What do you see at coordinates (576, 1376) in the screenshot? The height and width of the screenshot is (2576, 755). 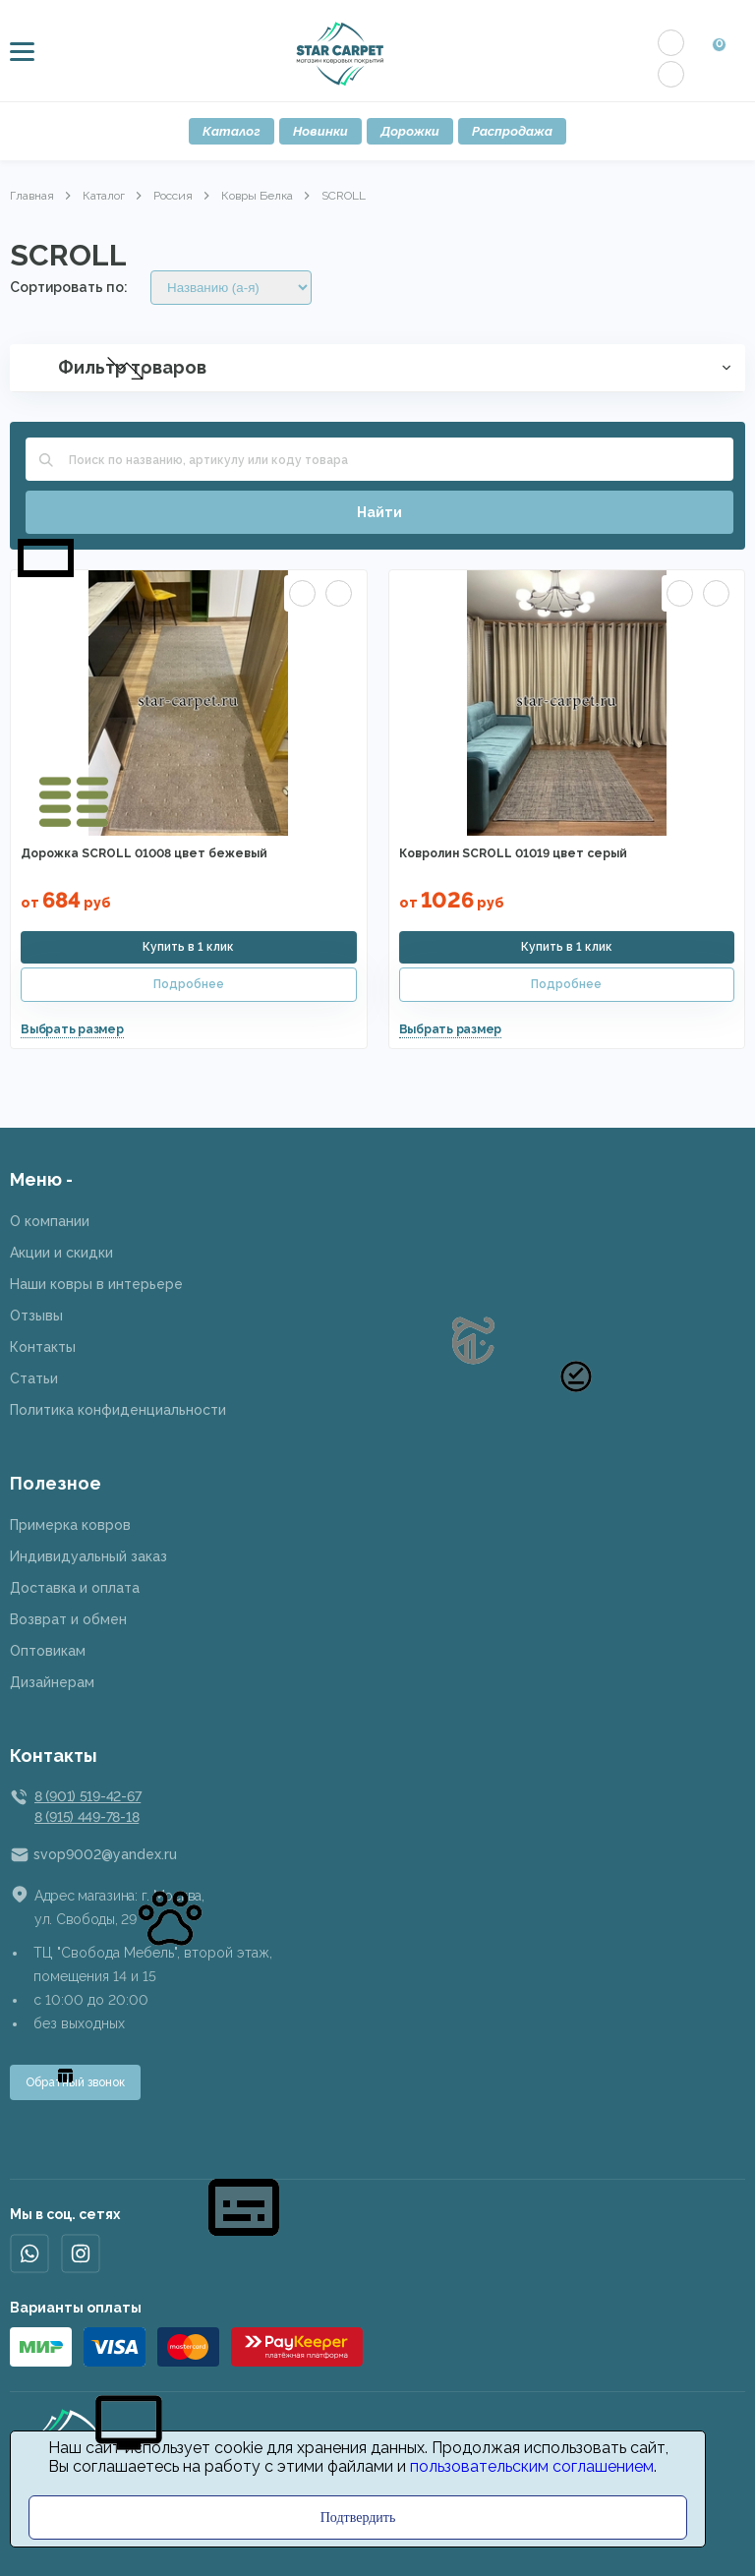 I see `indicates content is available offline` at bounding box center [576, 1376].